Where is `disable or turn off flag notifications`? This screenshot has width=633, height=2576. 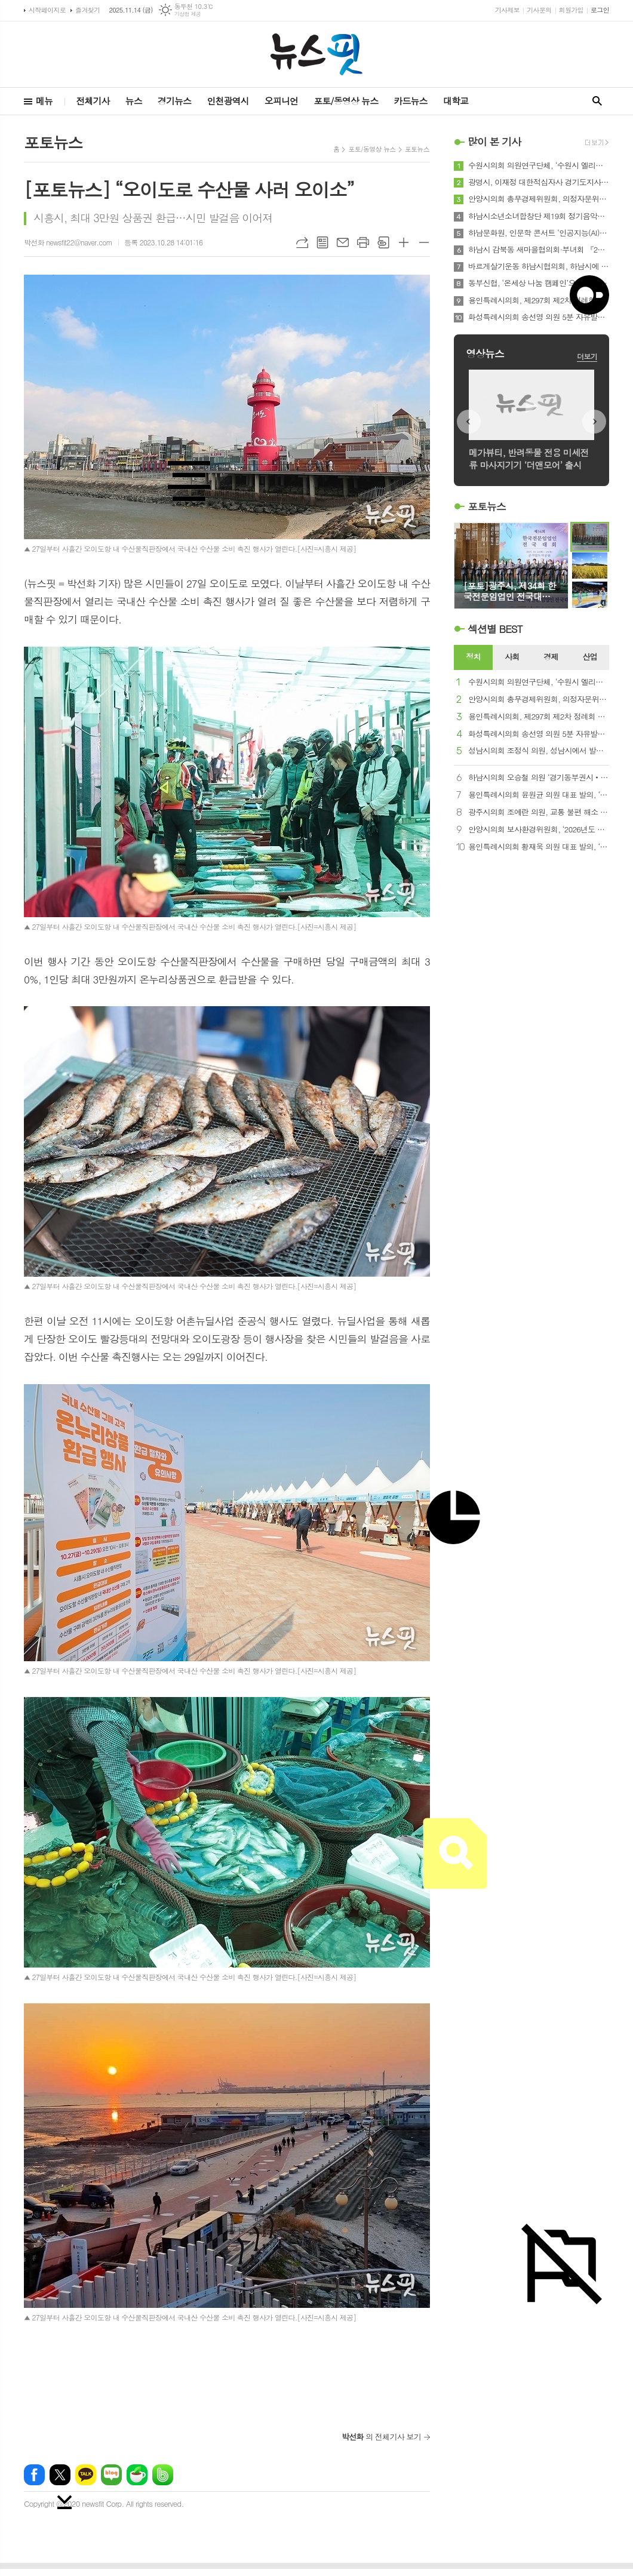
disable or turn off flag notifications is located at coordinates (561, 2264).